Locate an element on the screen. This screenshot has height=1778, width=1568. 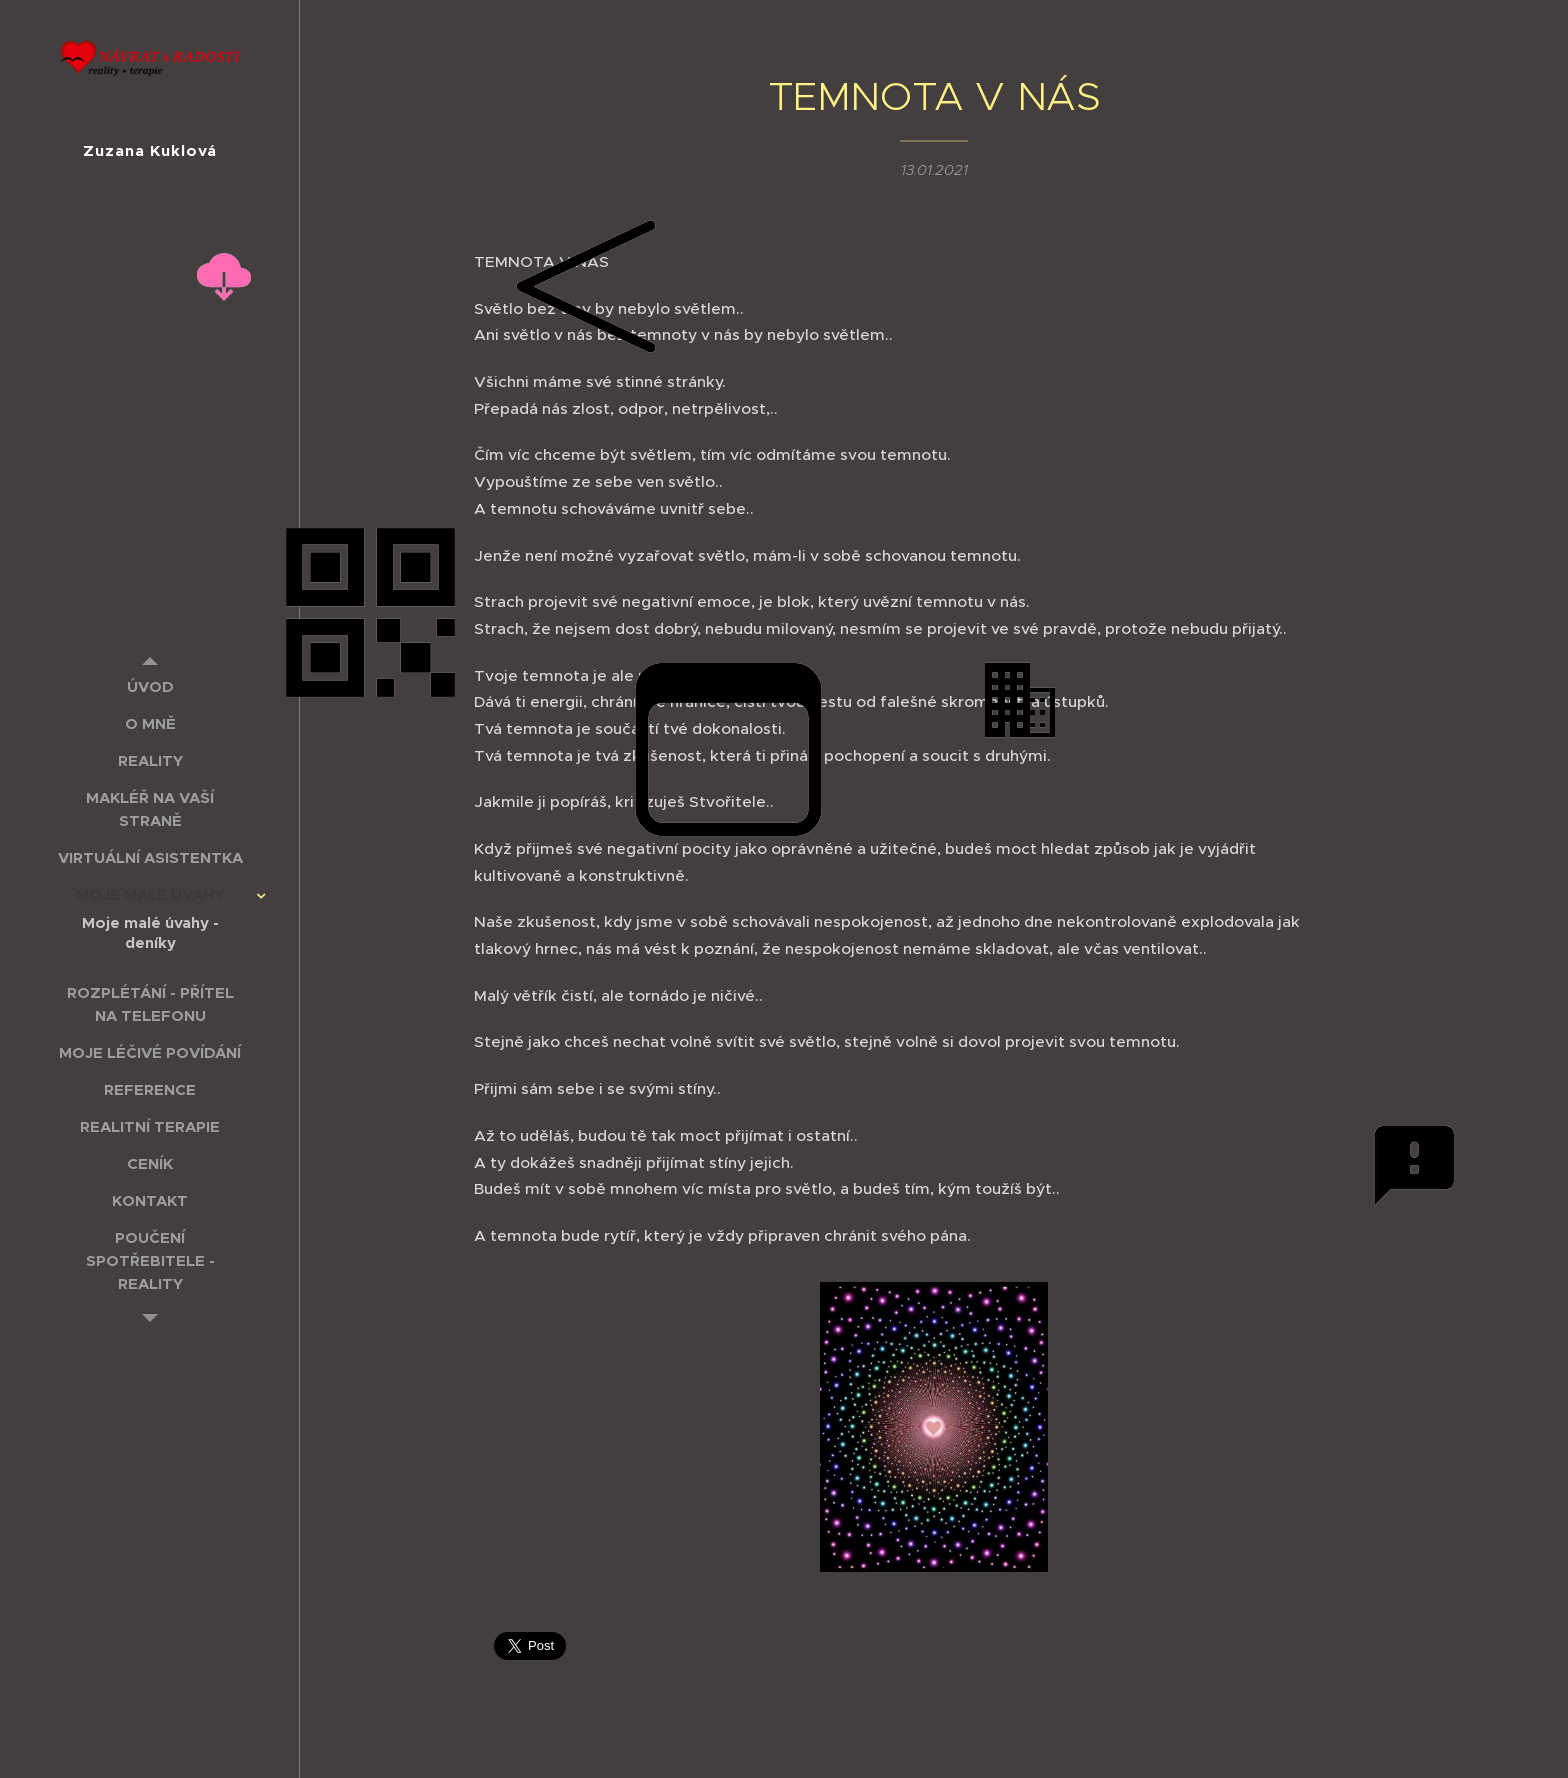
go back to the previous screen is located at coordinates (589, 286).